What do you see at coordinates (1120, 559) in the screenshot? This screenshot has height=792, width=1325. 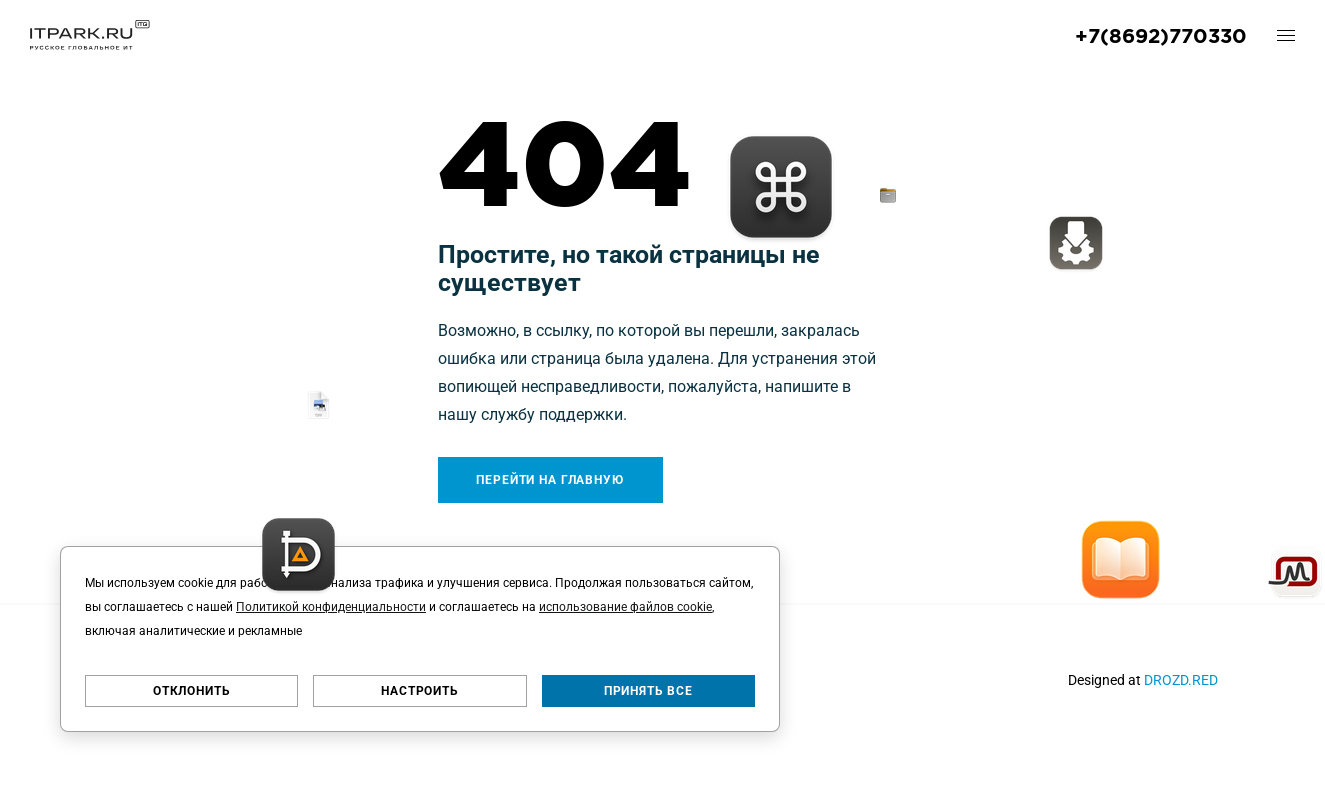 I see `open the Books app` at bounding box center [1120, 559].